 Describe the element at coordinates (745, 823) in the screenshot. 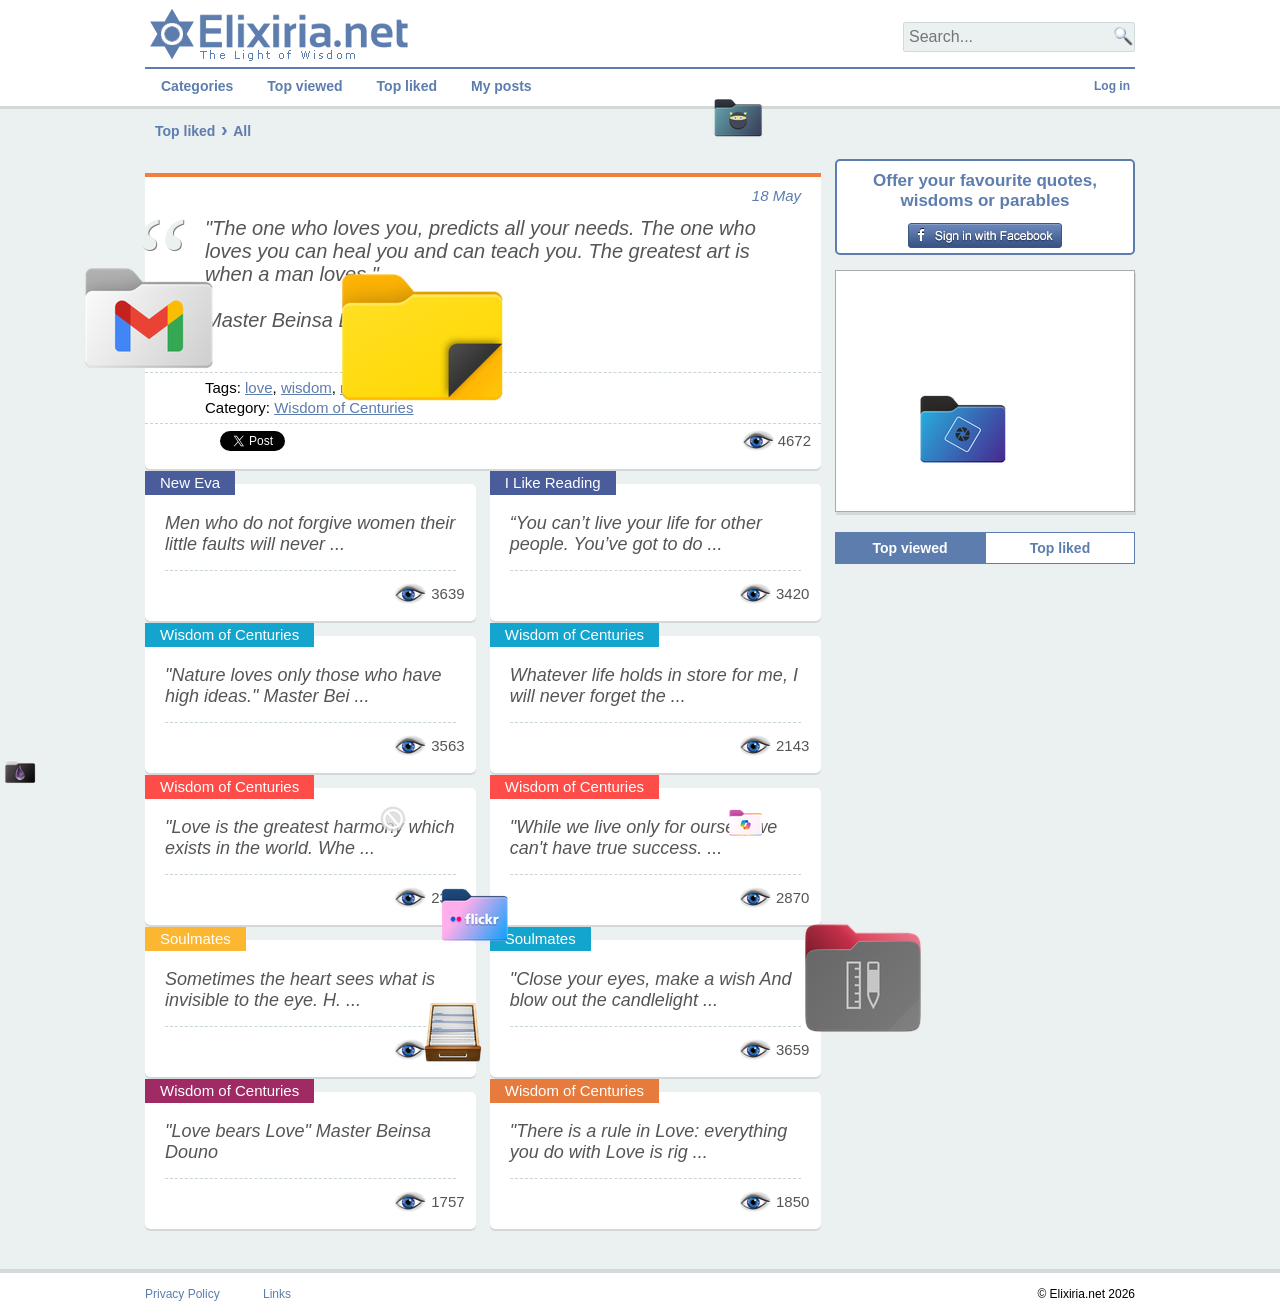

I see `open folder containing microsoft copilot 365 files` at that location.